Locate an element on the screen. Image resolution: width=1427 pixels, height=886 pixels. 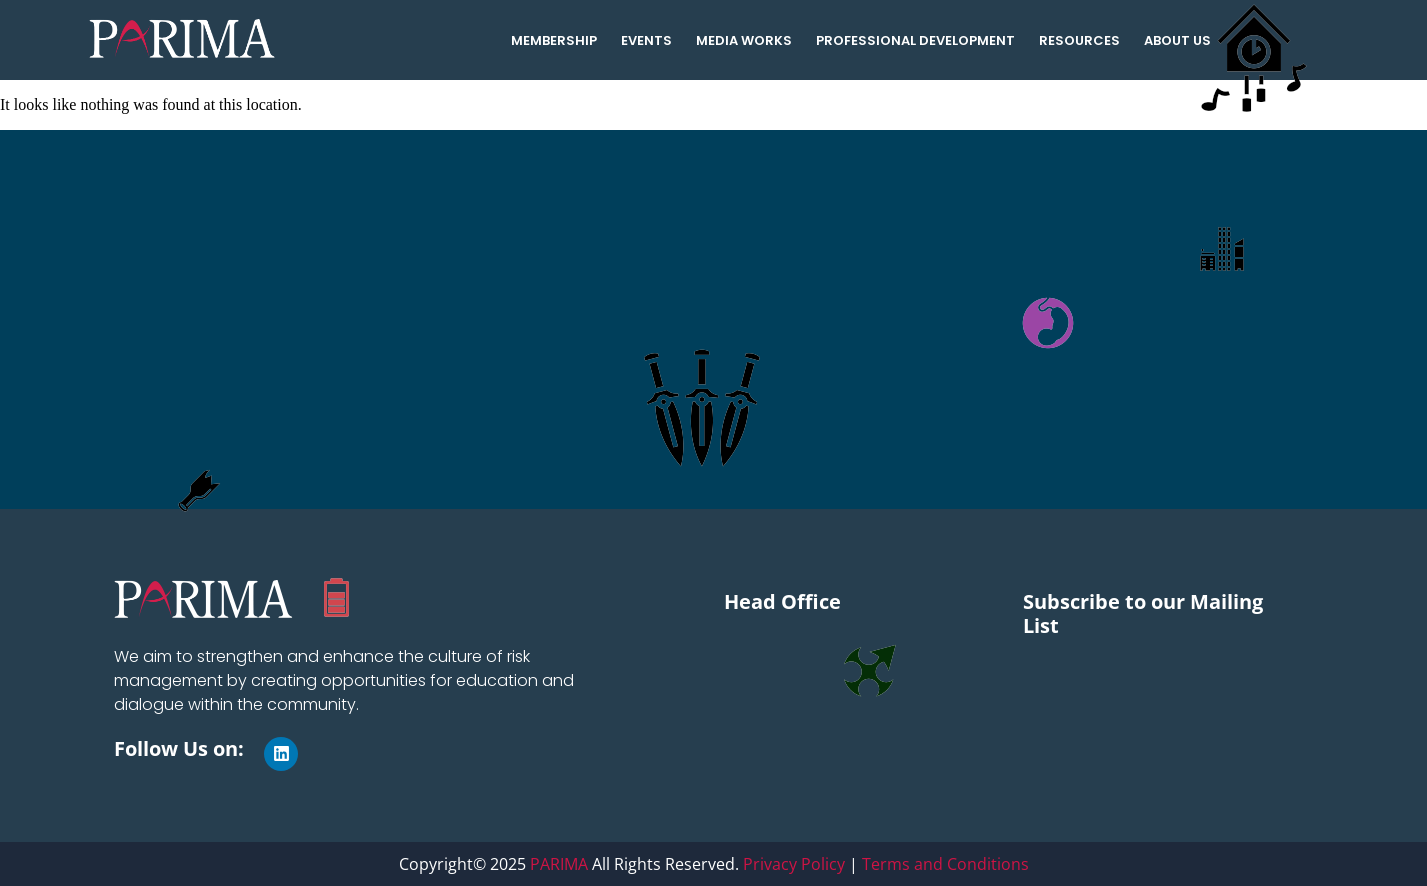
indicates battery level at 75% charge is located at coordinates (336, 597).